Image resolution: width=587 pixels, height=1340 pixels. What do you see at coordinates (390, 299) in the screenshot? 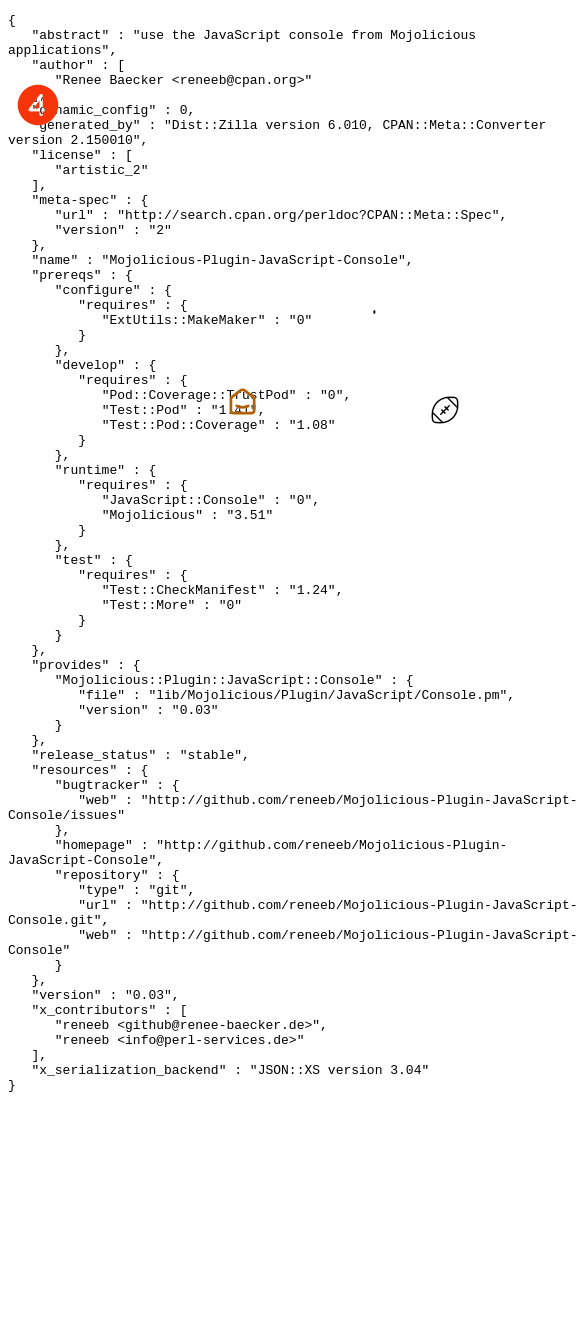
I see `indicates no cellular signal available` at bounding box center [390, 299].